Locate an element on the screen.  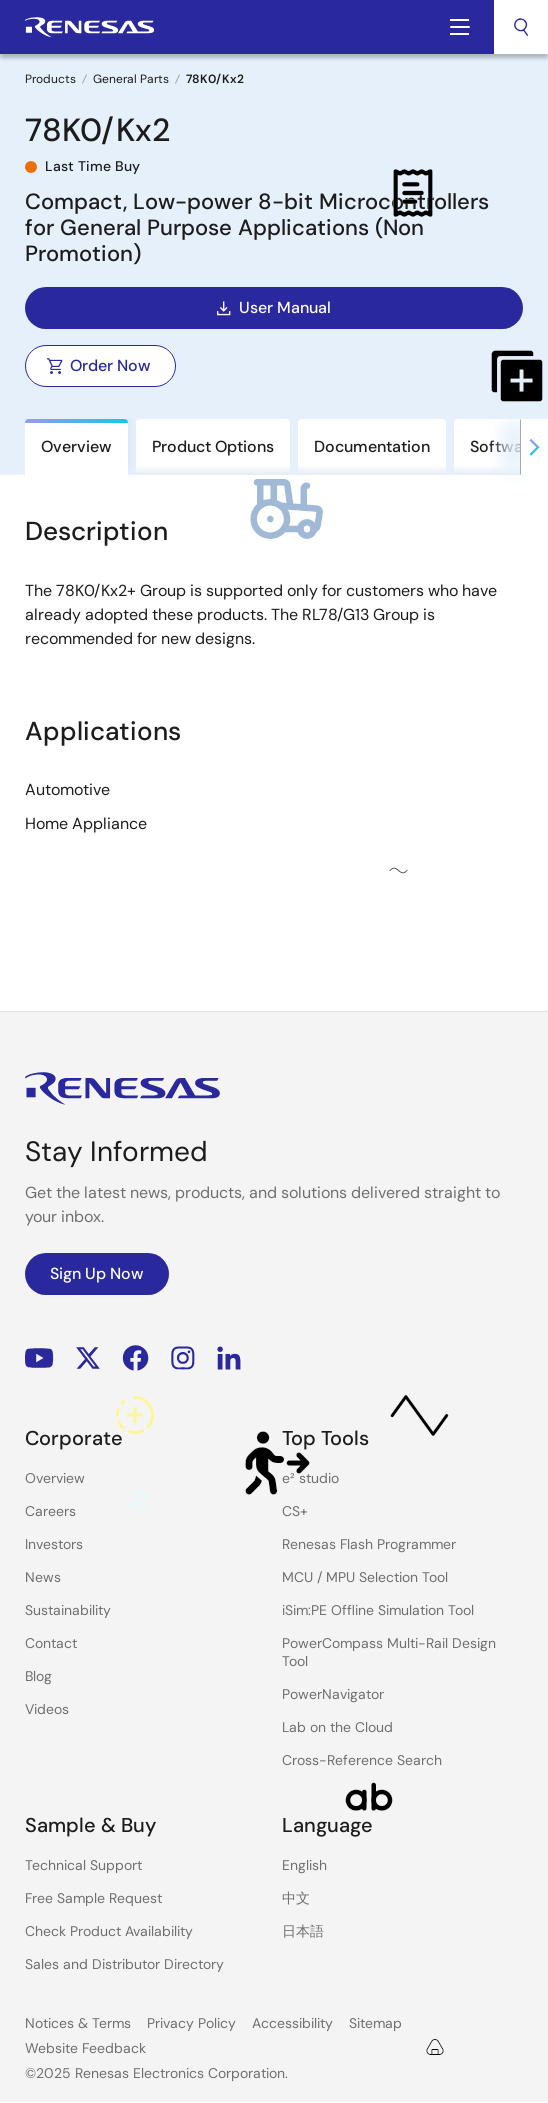
indicates an approximate or estimated value is located at coordinates (398, 870).